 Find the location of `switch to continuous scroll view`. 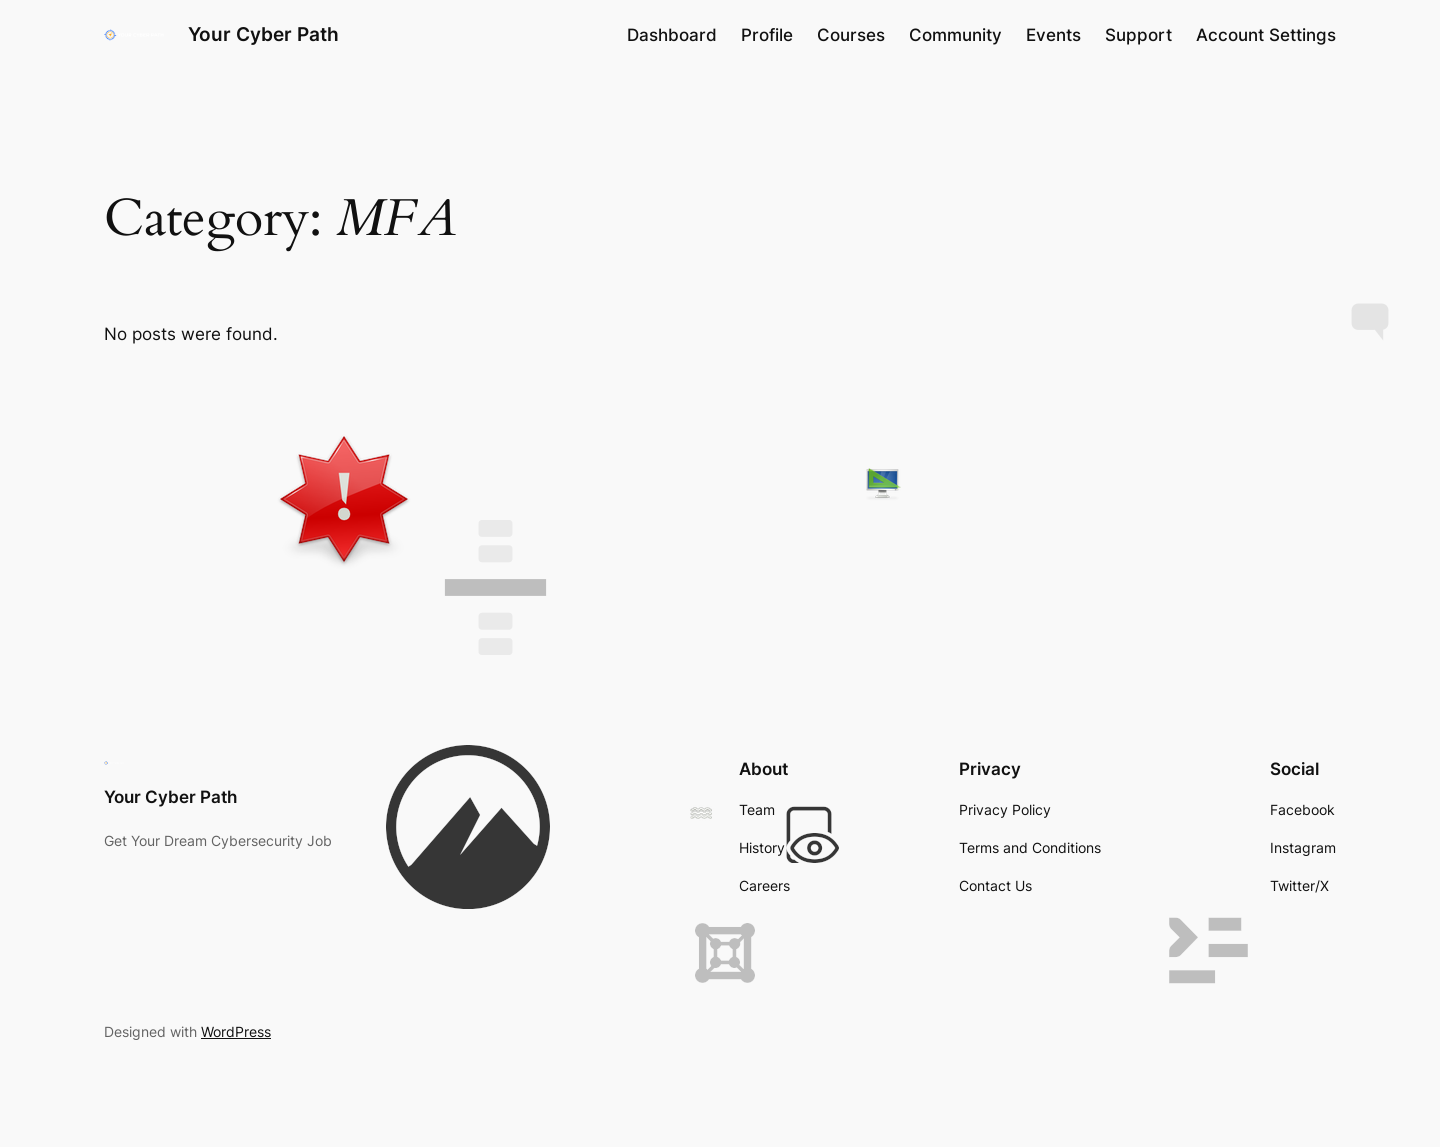

switch to continuous scroll view is located at coordinates (495, 587).